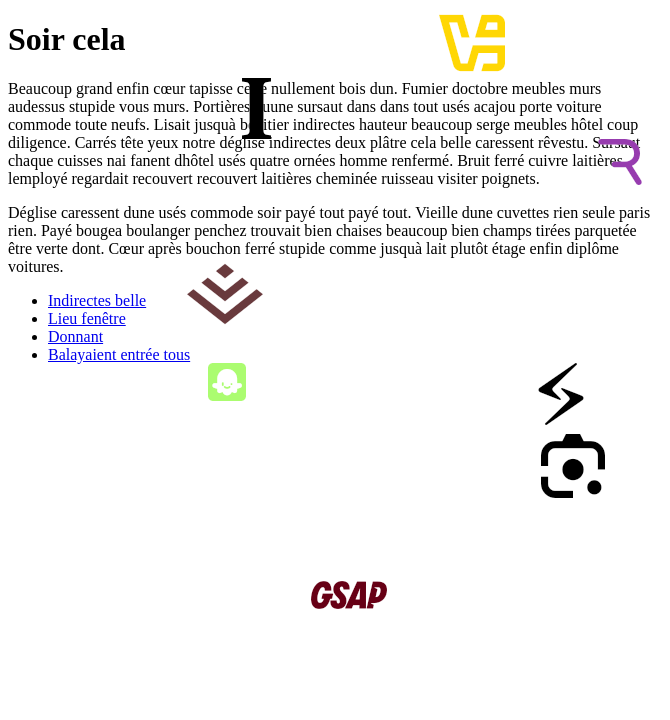 This screenshot has width=670, height=720. I want to click on slint framework logo, so click(561, 394).